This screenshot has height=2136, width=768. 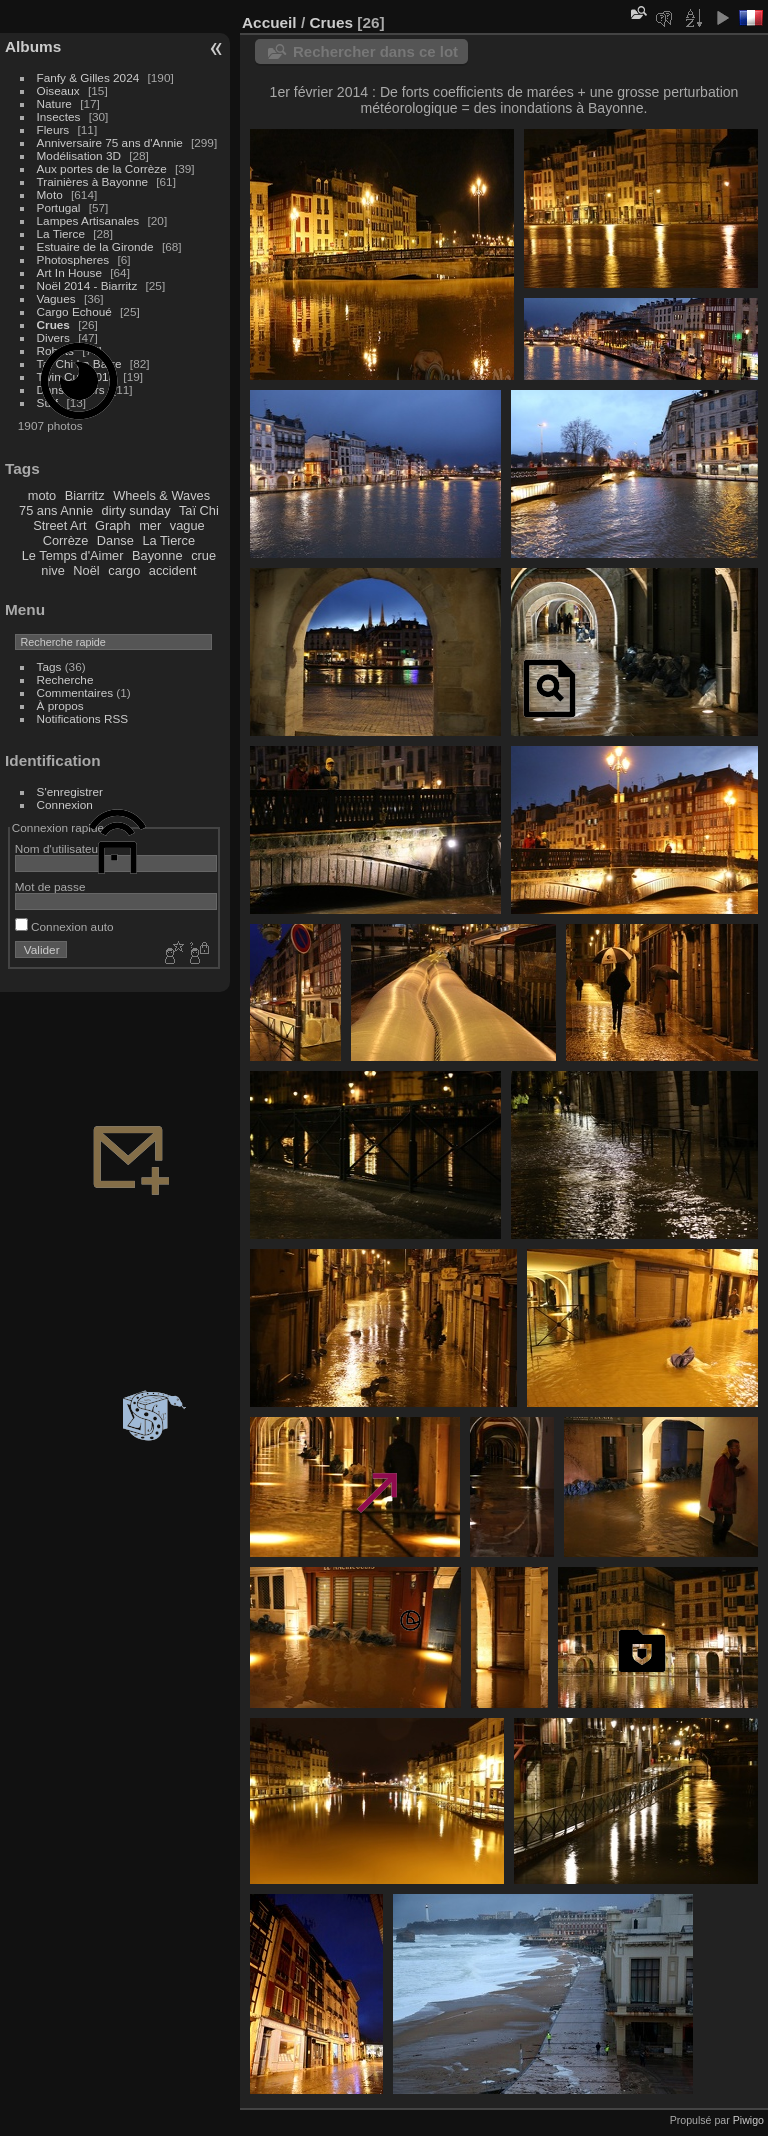 I want to click on open link in new tab or external window, so click(x=378, y=1492).